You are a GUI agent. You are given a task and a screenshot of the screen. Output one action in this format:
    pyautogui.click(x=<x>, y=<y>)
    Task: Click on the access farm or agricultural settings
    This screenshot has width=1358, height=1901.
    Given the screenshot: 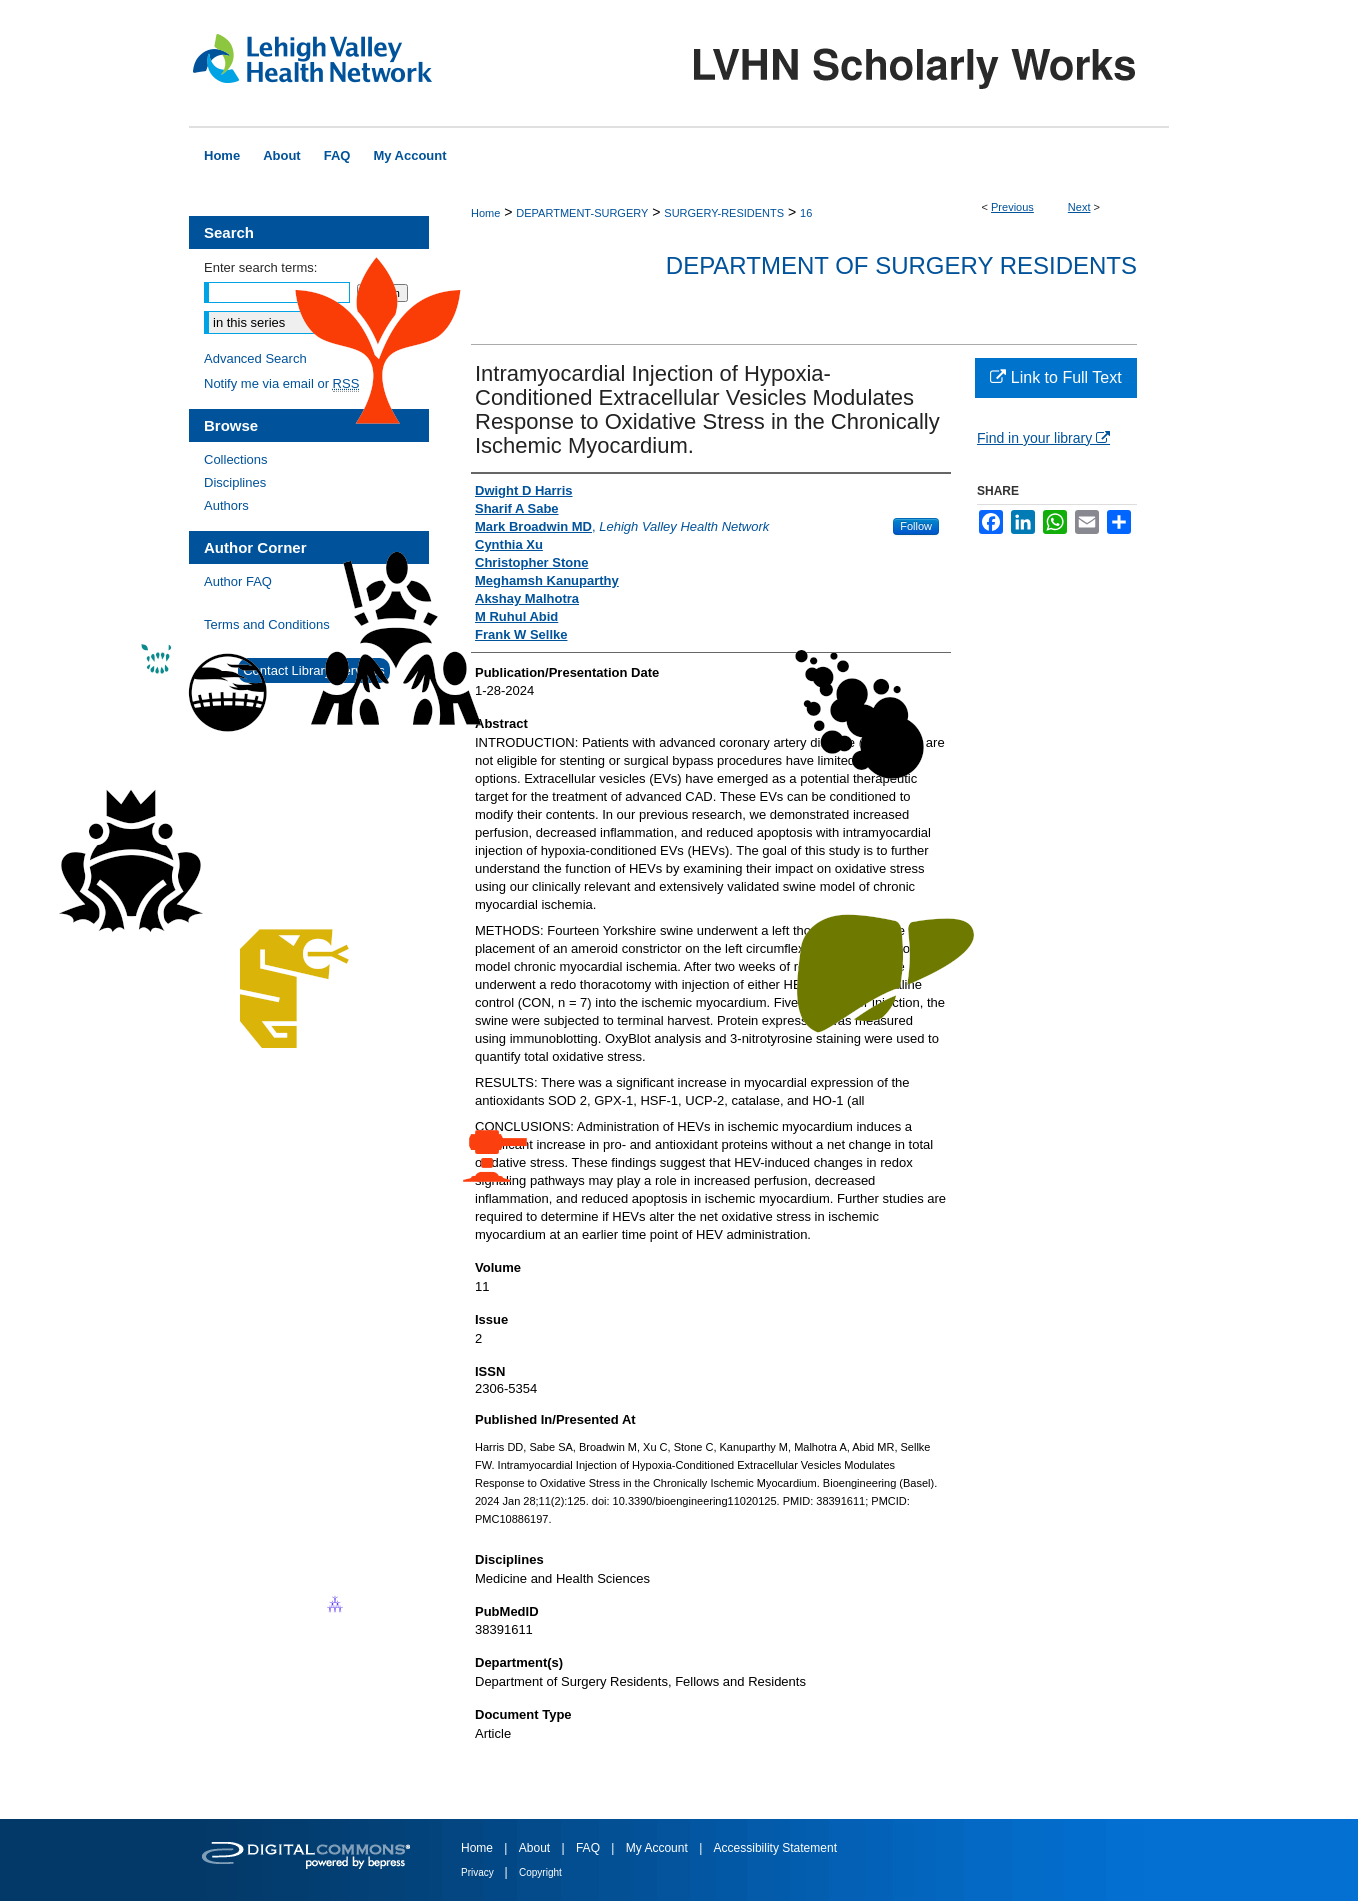 What is the action you would take?
    pyautogui.click(x=227, y=692)
    